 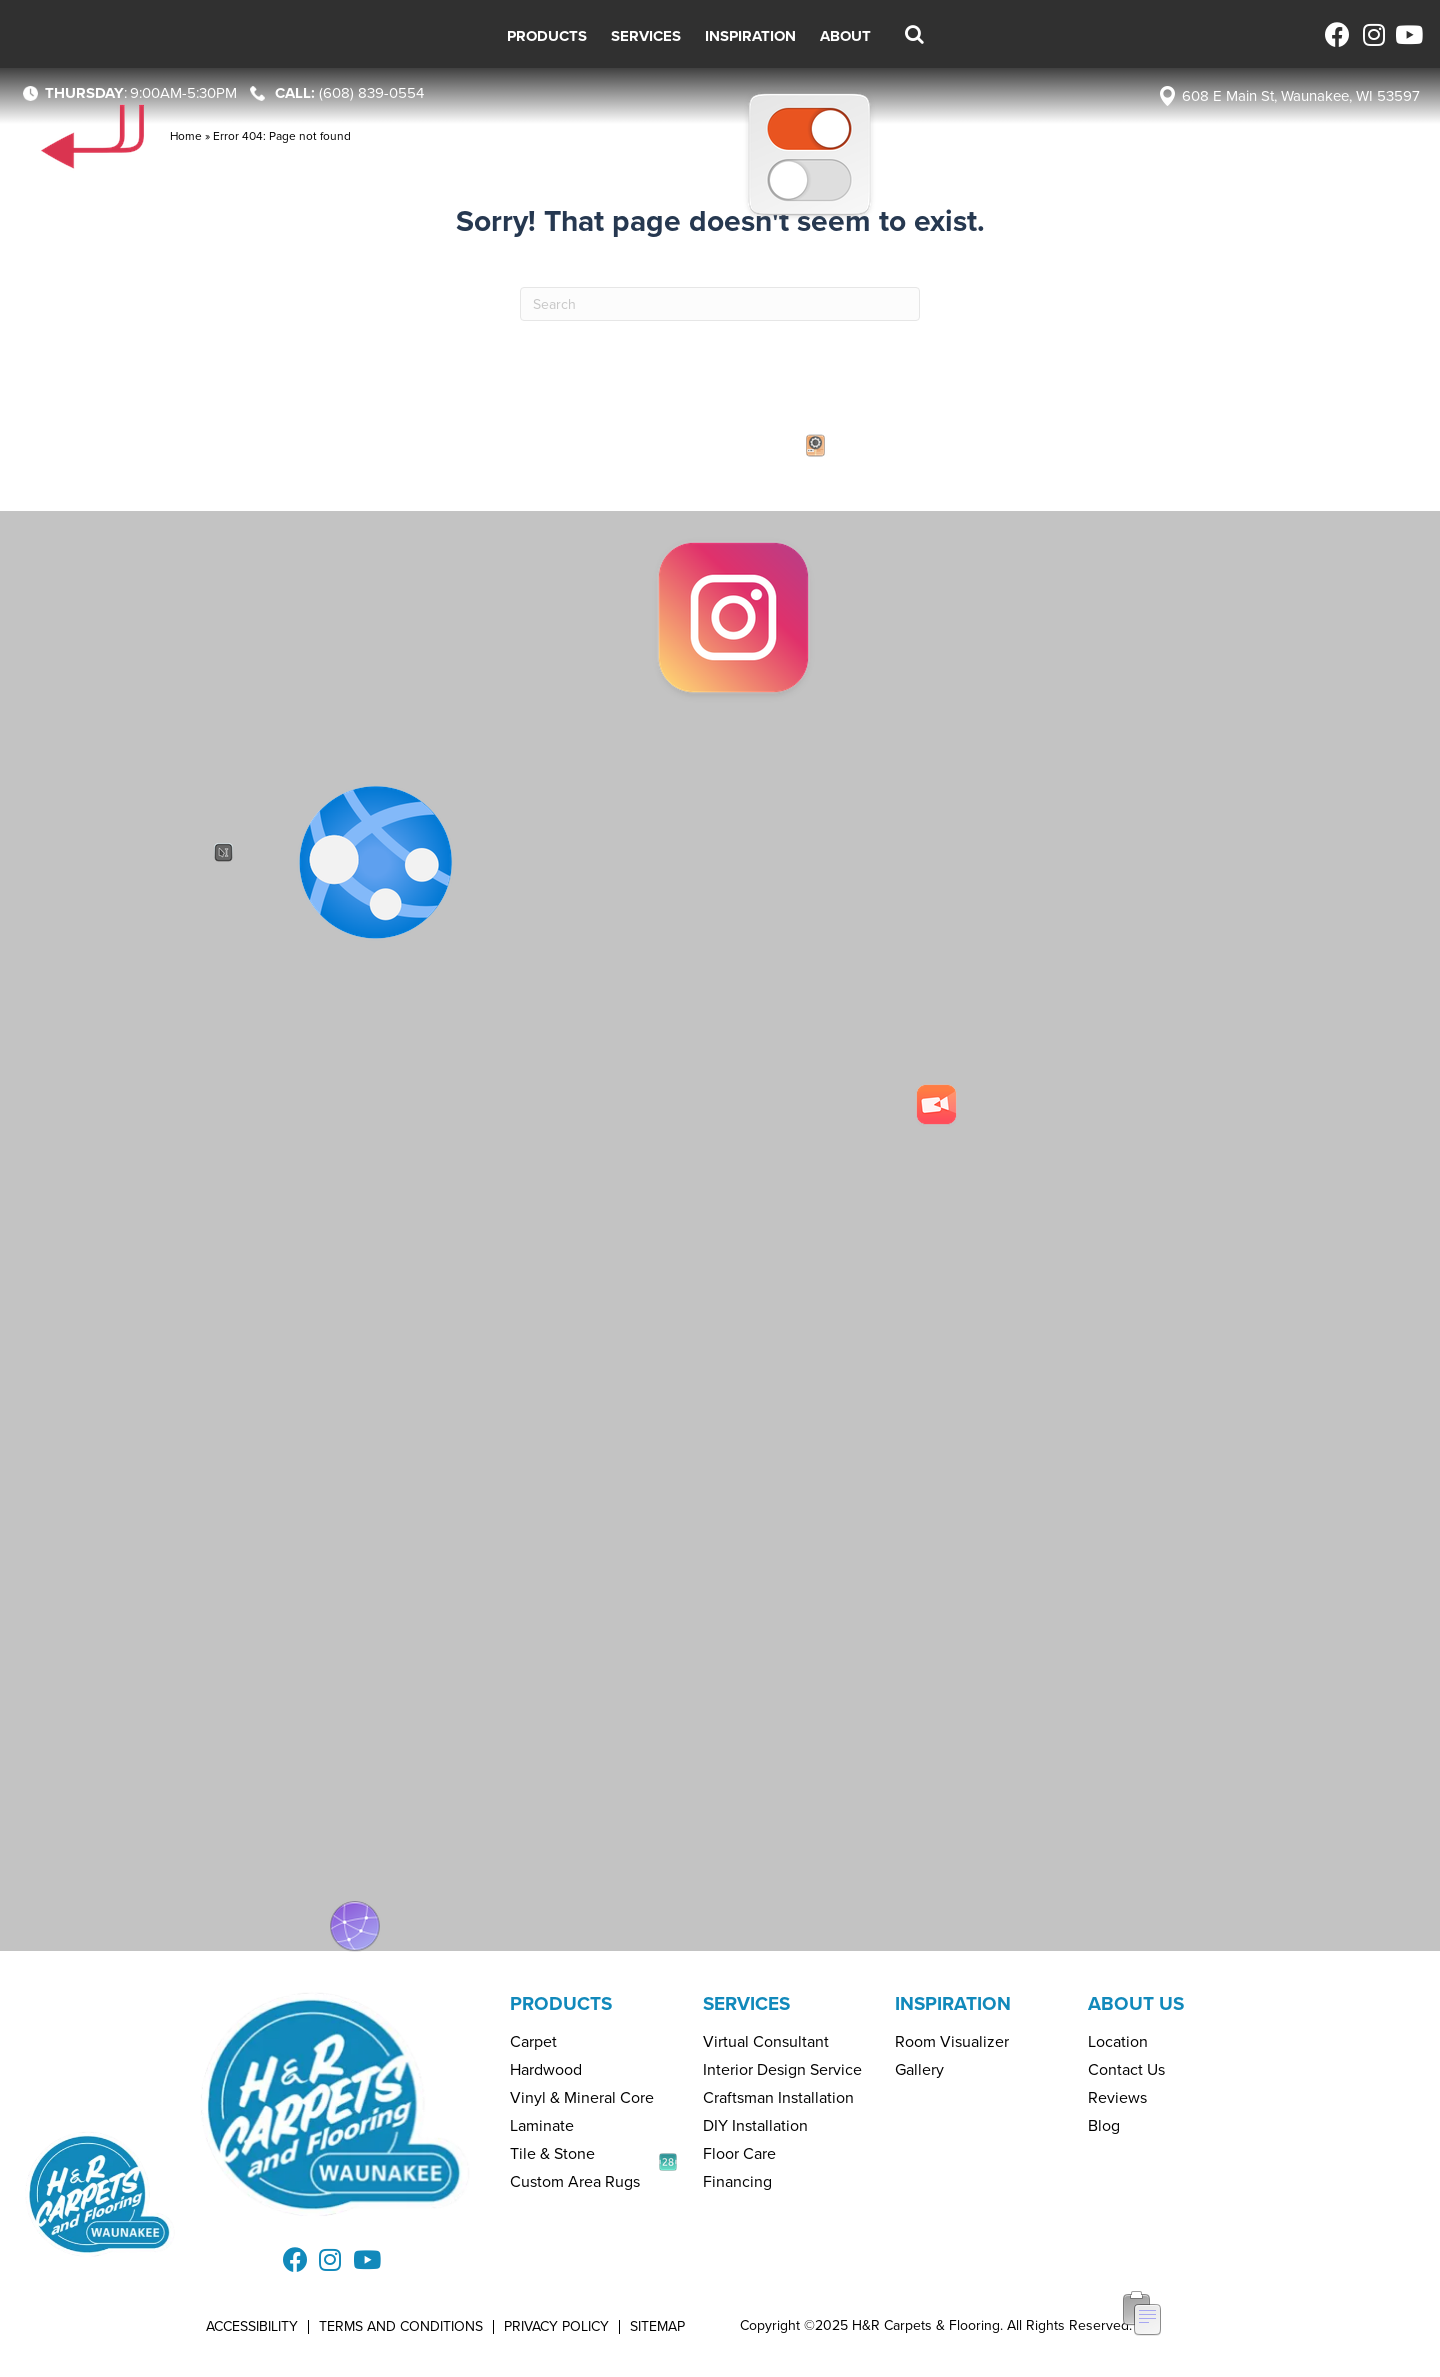 I want to click on open the screen recorder app, so click(x=936, y=1104).